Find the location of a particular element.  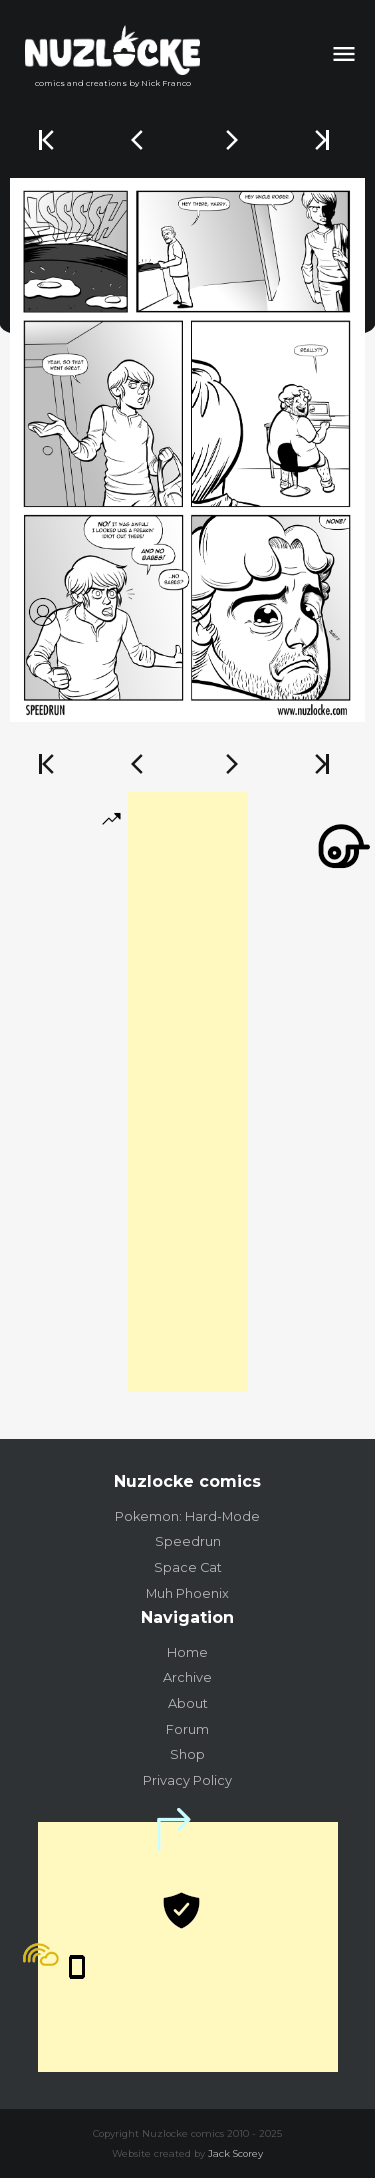

view your profile is located at coordinates (43, 612).